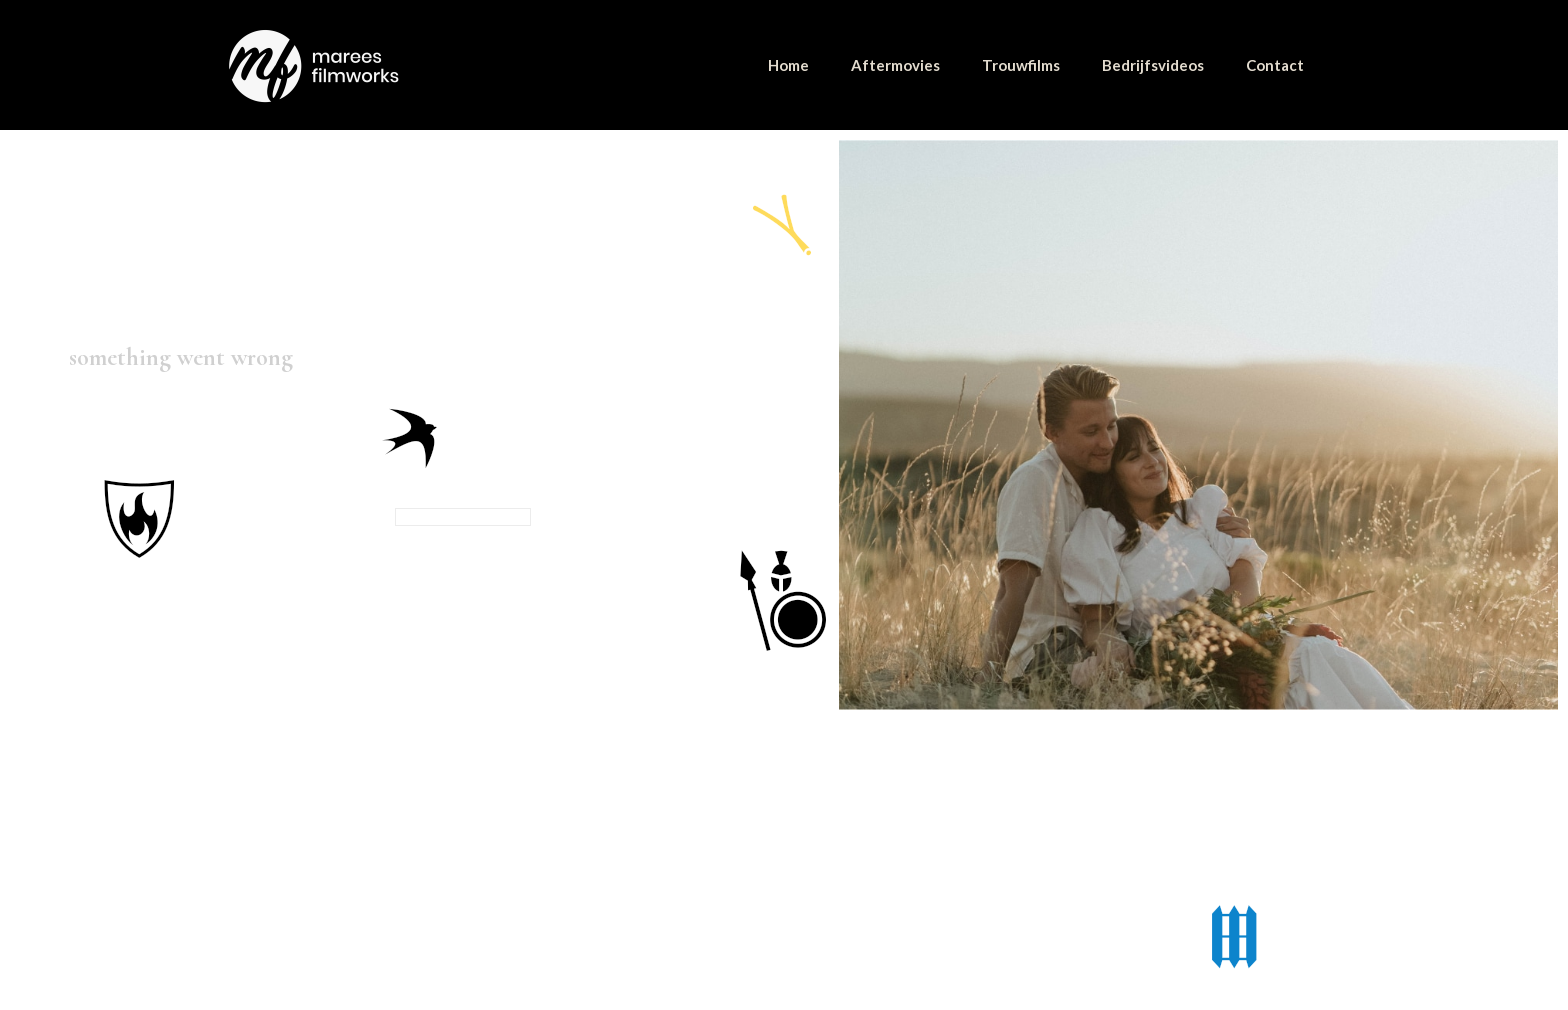  Describe the element at coordinates (782, 225) in the screenshot. I see `dowsing or divination tool in a game interface` at that location.